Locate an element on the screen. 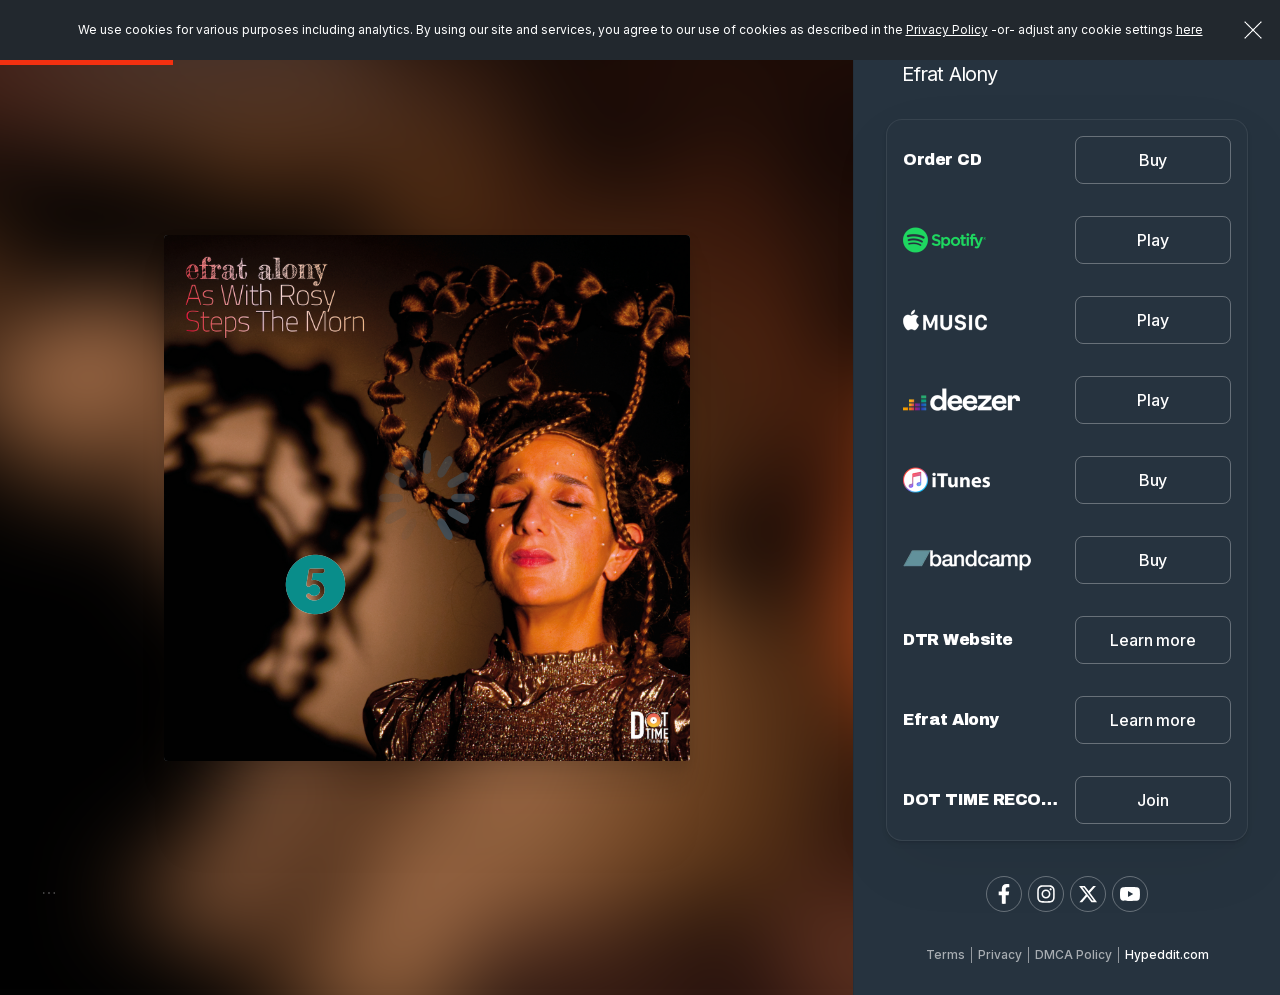  access more options or actions is located at coordinates (49, 893).